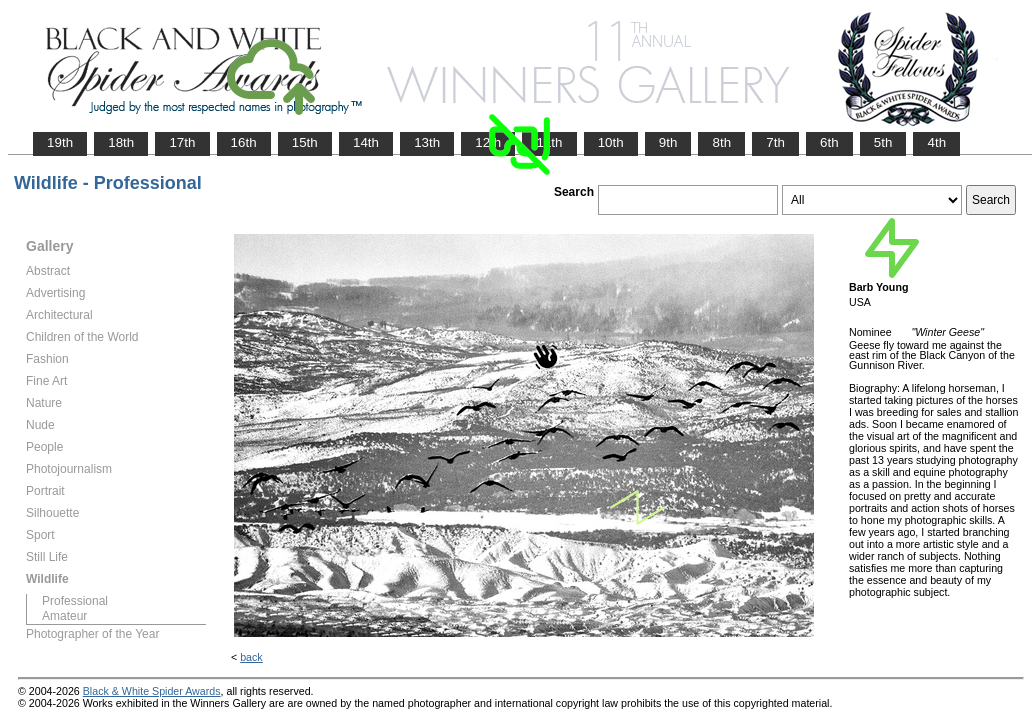 The width and height of the screenshot is (1032, 720). I want to click on upload file to cloud storage, so click(271, 71).